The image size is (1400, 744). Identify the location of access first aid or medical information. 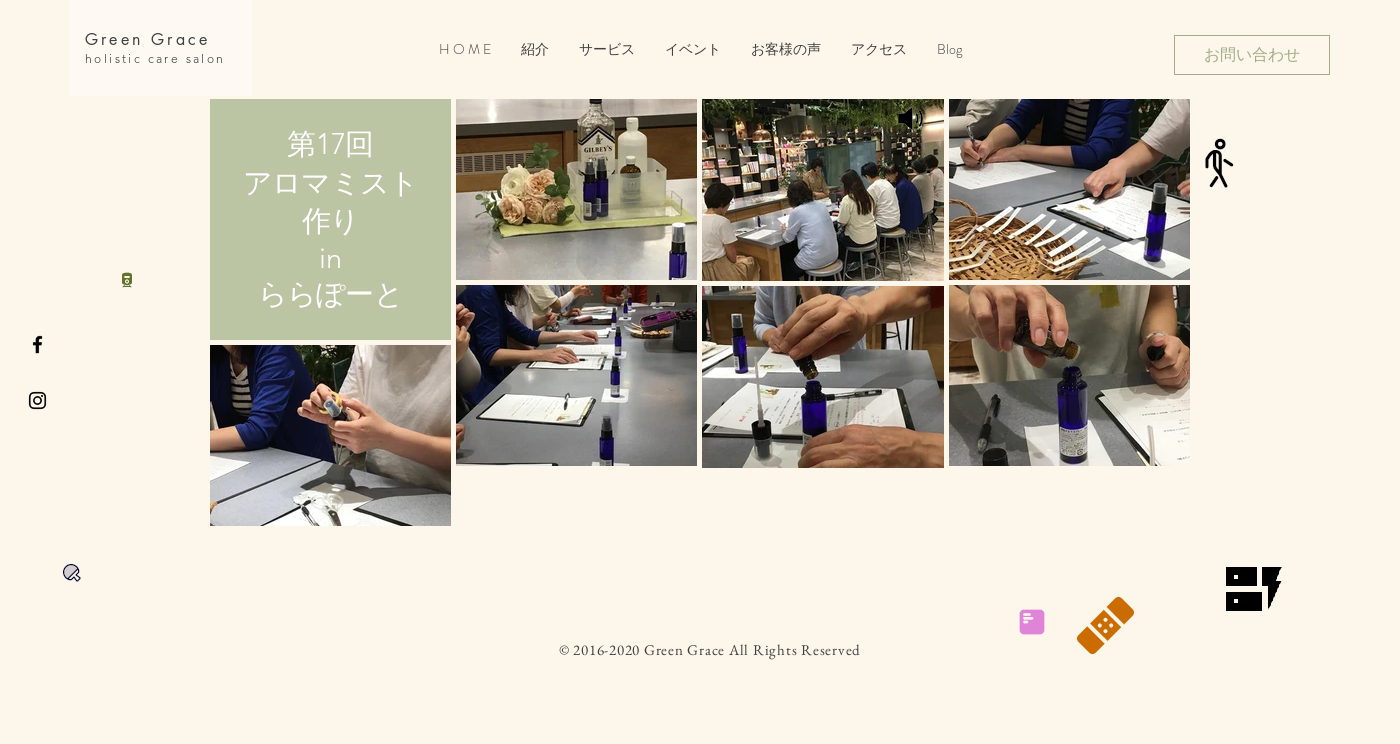
(1105, 625).